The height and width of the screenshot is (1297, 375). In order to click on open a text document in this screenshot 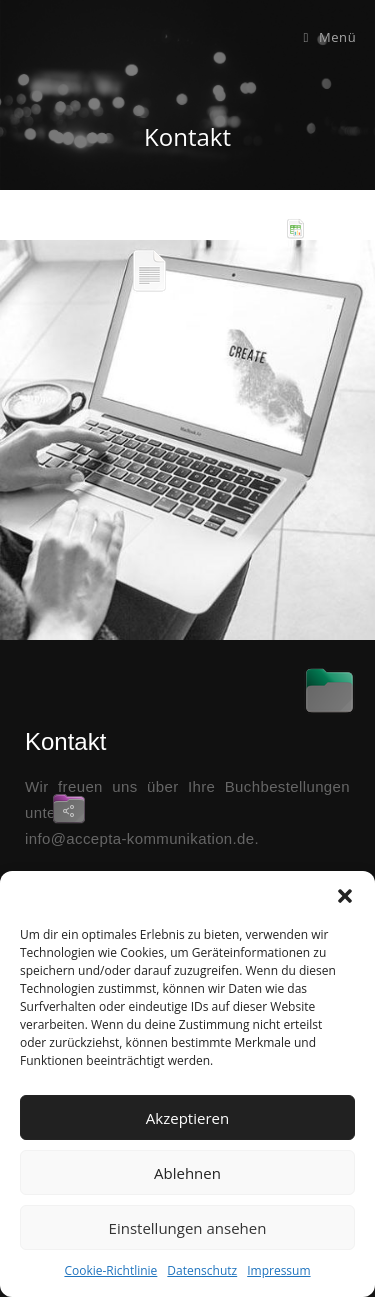, I will do `click(149, 270)`.